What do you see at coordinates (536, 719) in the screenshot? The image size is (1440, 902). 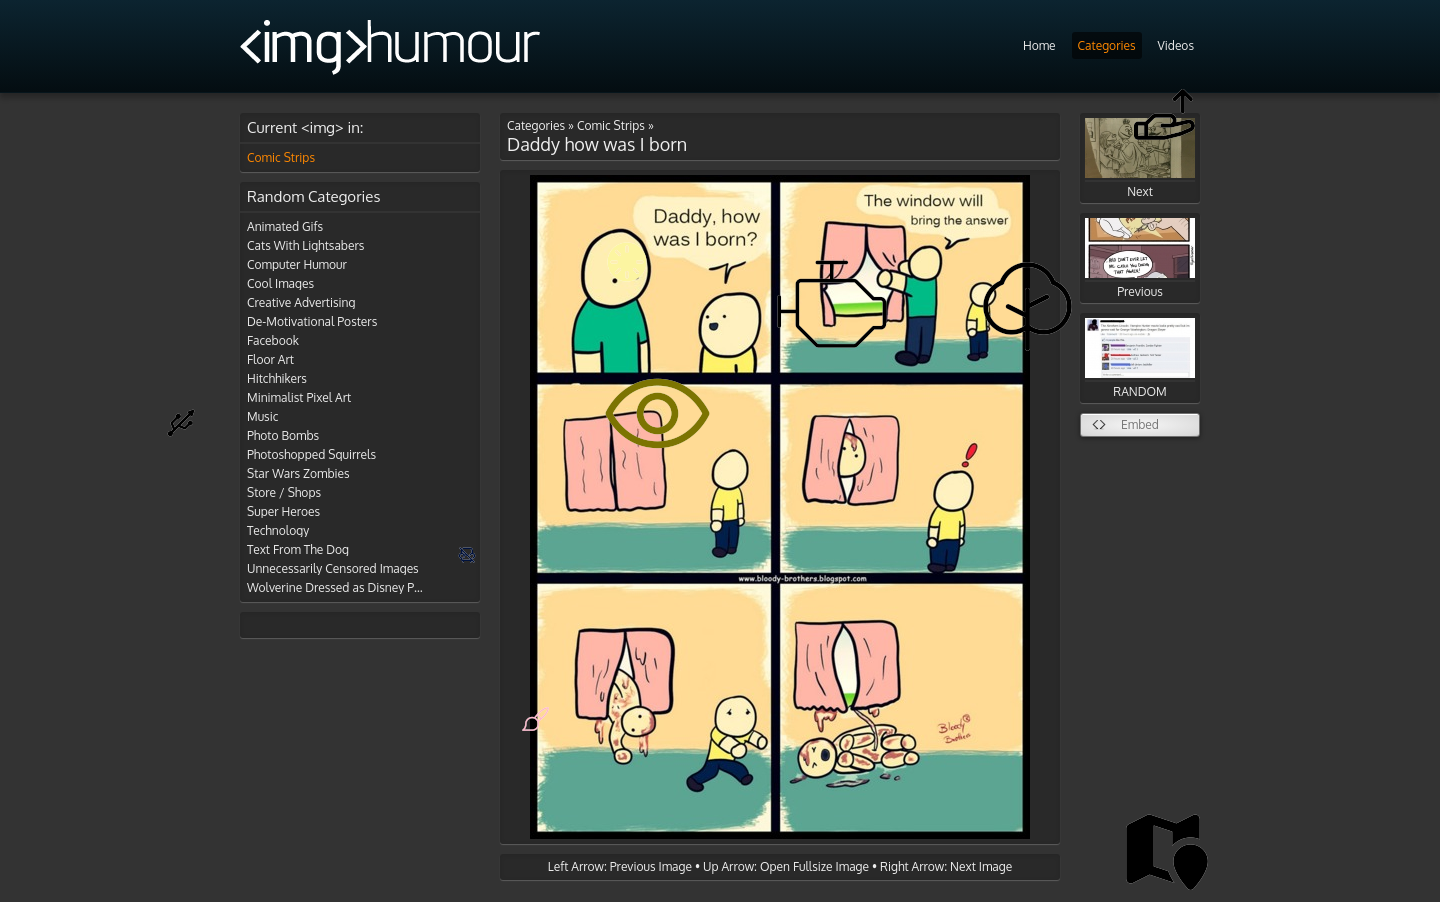 I see `access drawing or painting tools` at bounding box center [536, 719].